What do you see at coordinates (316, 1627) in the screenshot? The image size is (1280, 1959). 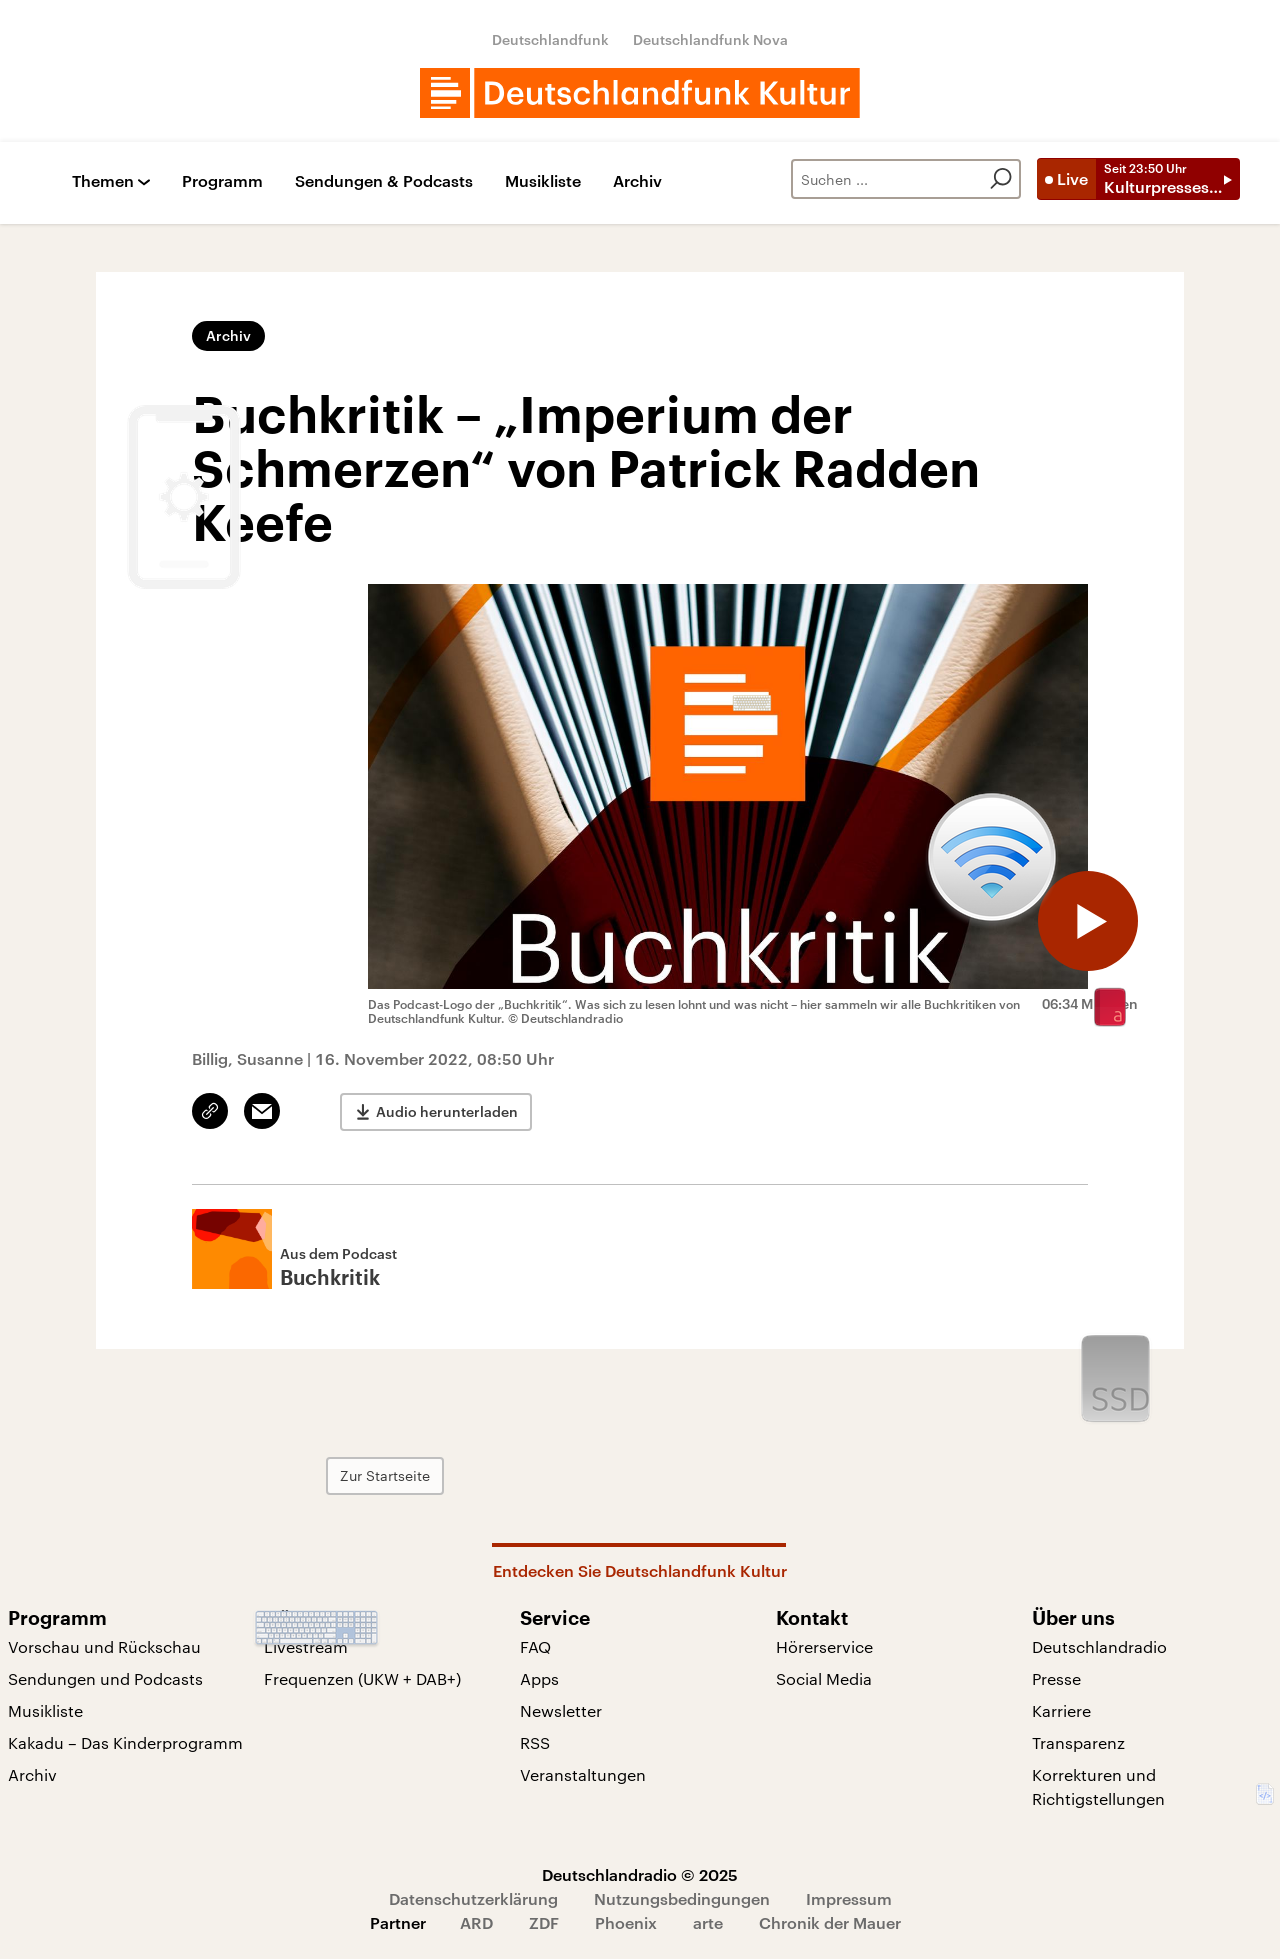 I see `connect a bluetooth keyboard` at bounding box center [316, 1627].